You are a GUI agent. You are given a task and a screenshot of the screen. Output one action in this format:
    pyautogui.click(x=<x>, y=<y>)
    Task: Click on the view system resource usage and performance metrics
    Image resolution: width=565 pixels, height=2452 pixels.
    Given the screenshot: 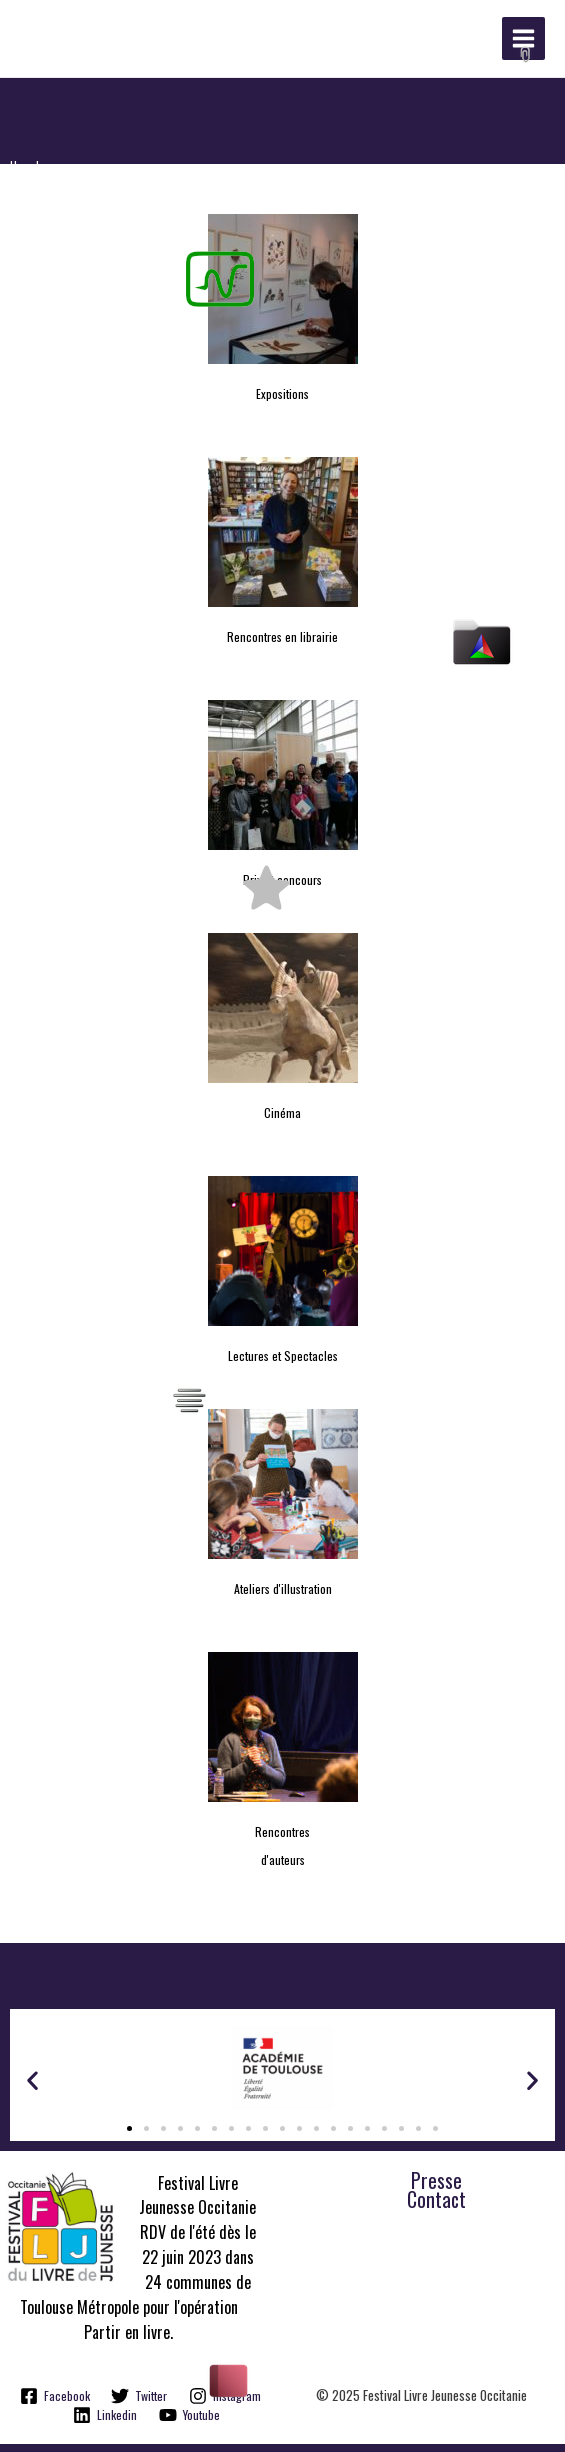 What is the action you would take?
    pyautogui.click(x=220, y=277)
    